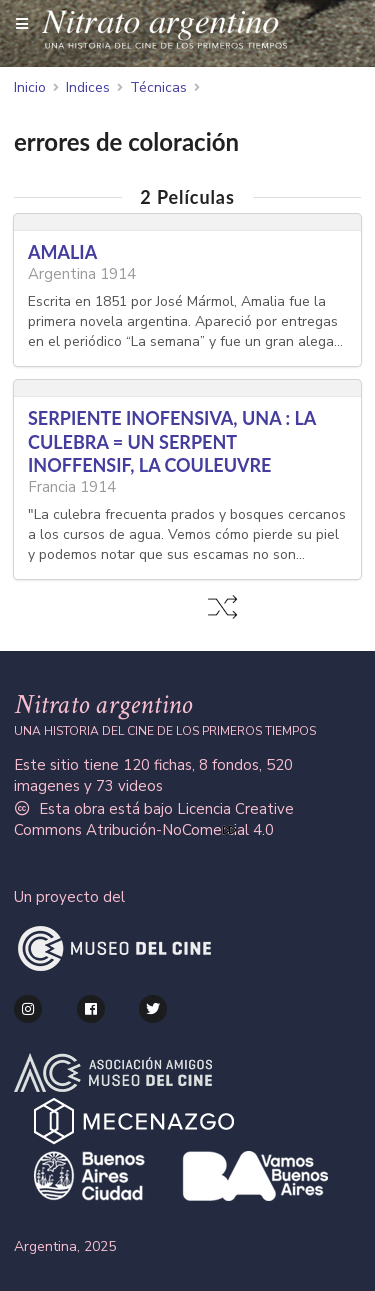  I want to click on shuffle or randomize playlist order, so click(222, 607).